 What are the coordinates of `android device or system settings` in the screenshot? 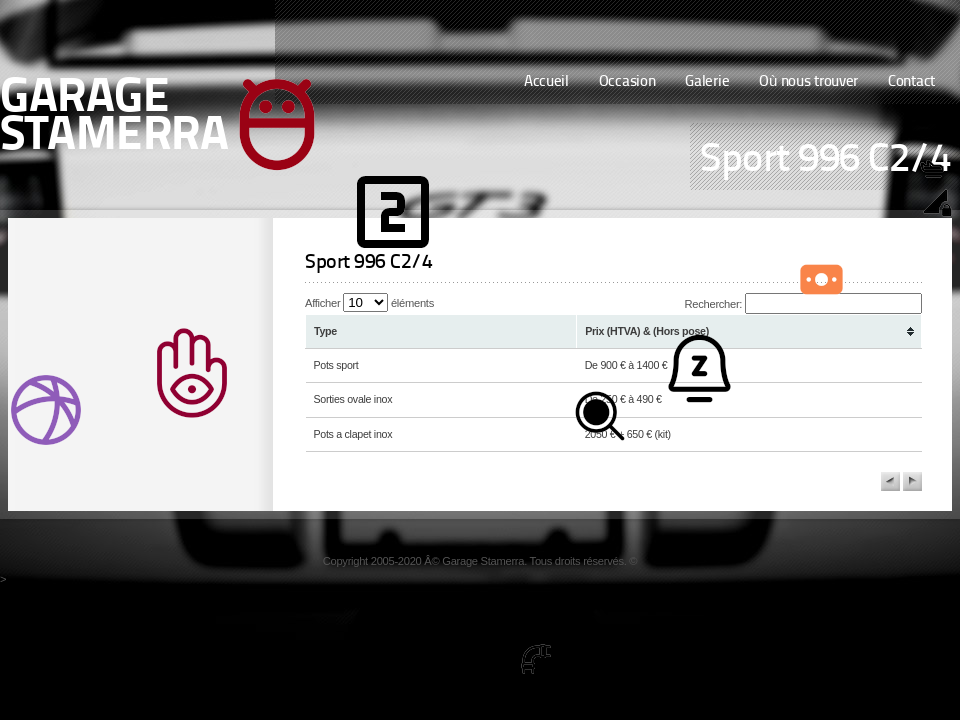 It's located at (277, 123).